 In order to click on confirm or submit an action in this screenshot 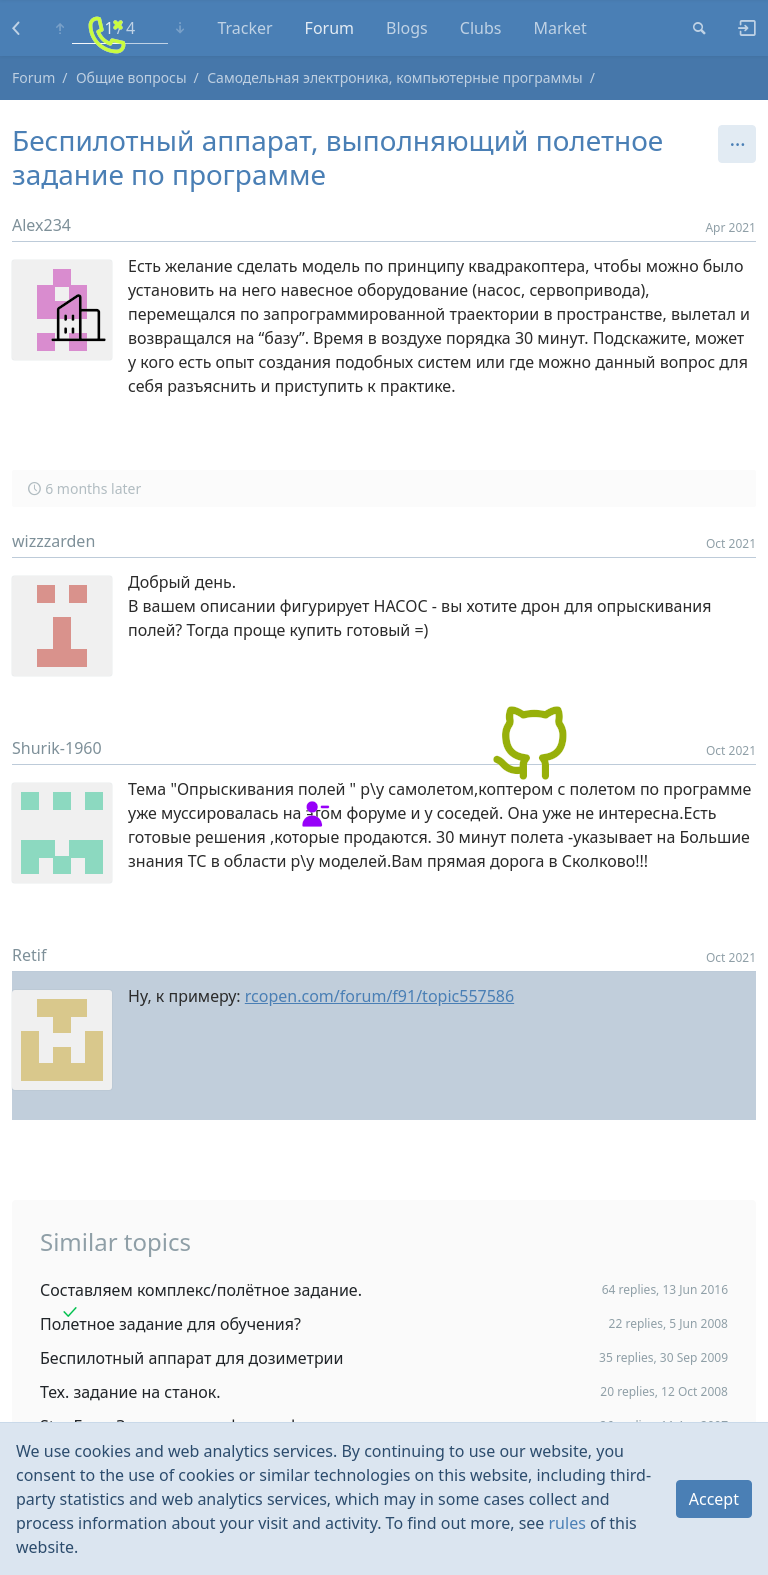, I will do `click(70, 1312)`.